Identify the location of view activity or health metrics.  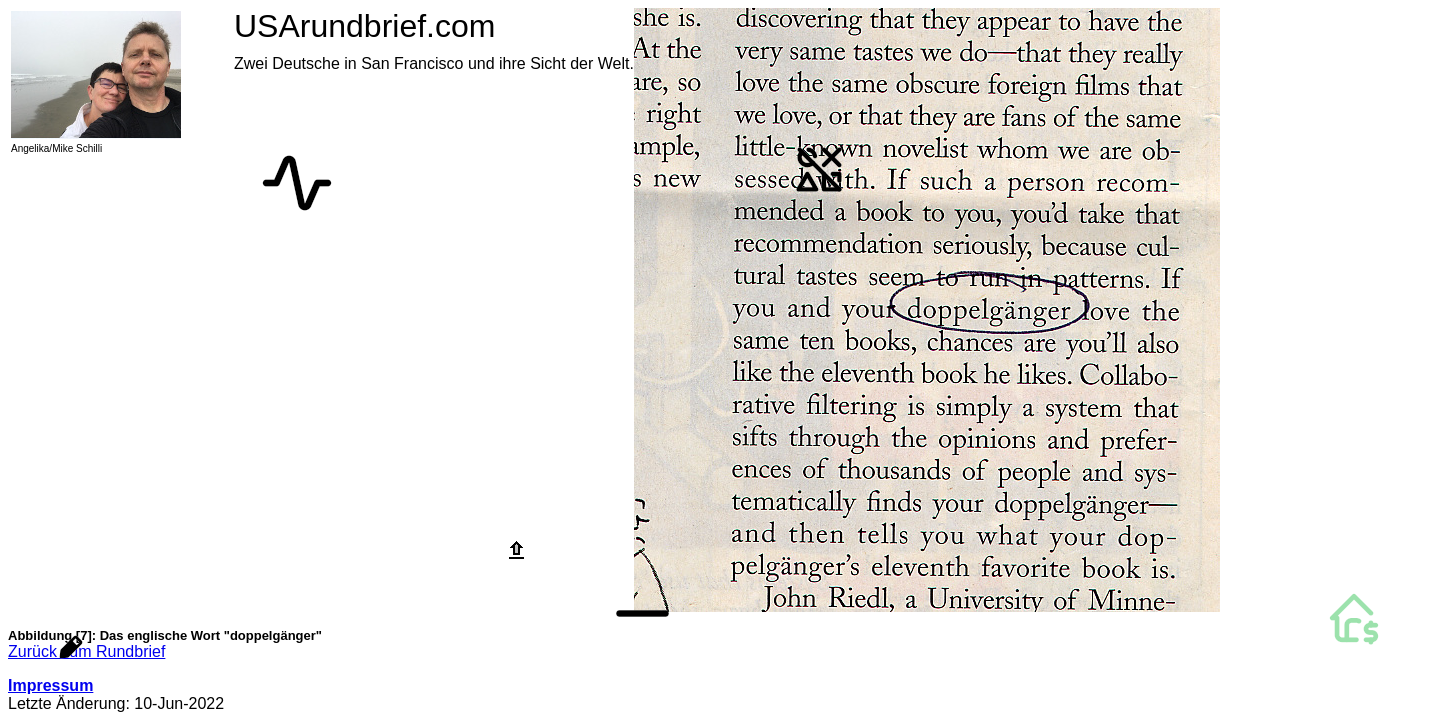
(297, 183).